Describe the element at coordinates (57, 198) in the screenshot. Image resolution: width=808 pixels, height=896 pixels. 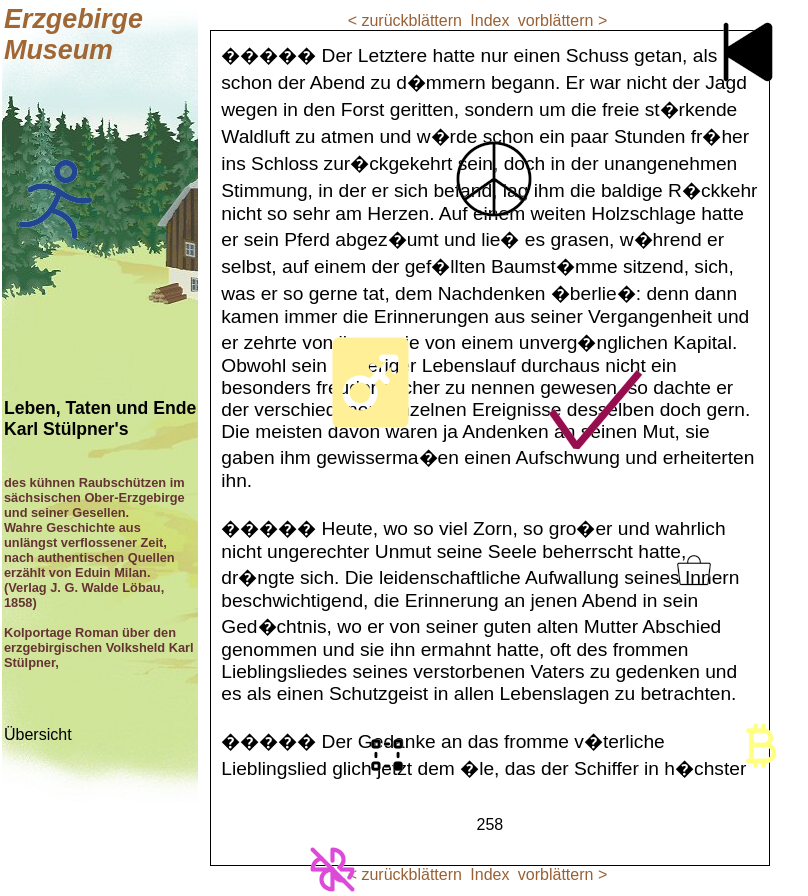
I see `start a running or fitness activity` at that location.